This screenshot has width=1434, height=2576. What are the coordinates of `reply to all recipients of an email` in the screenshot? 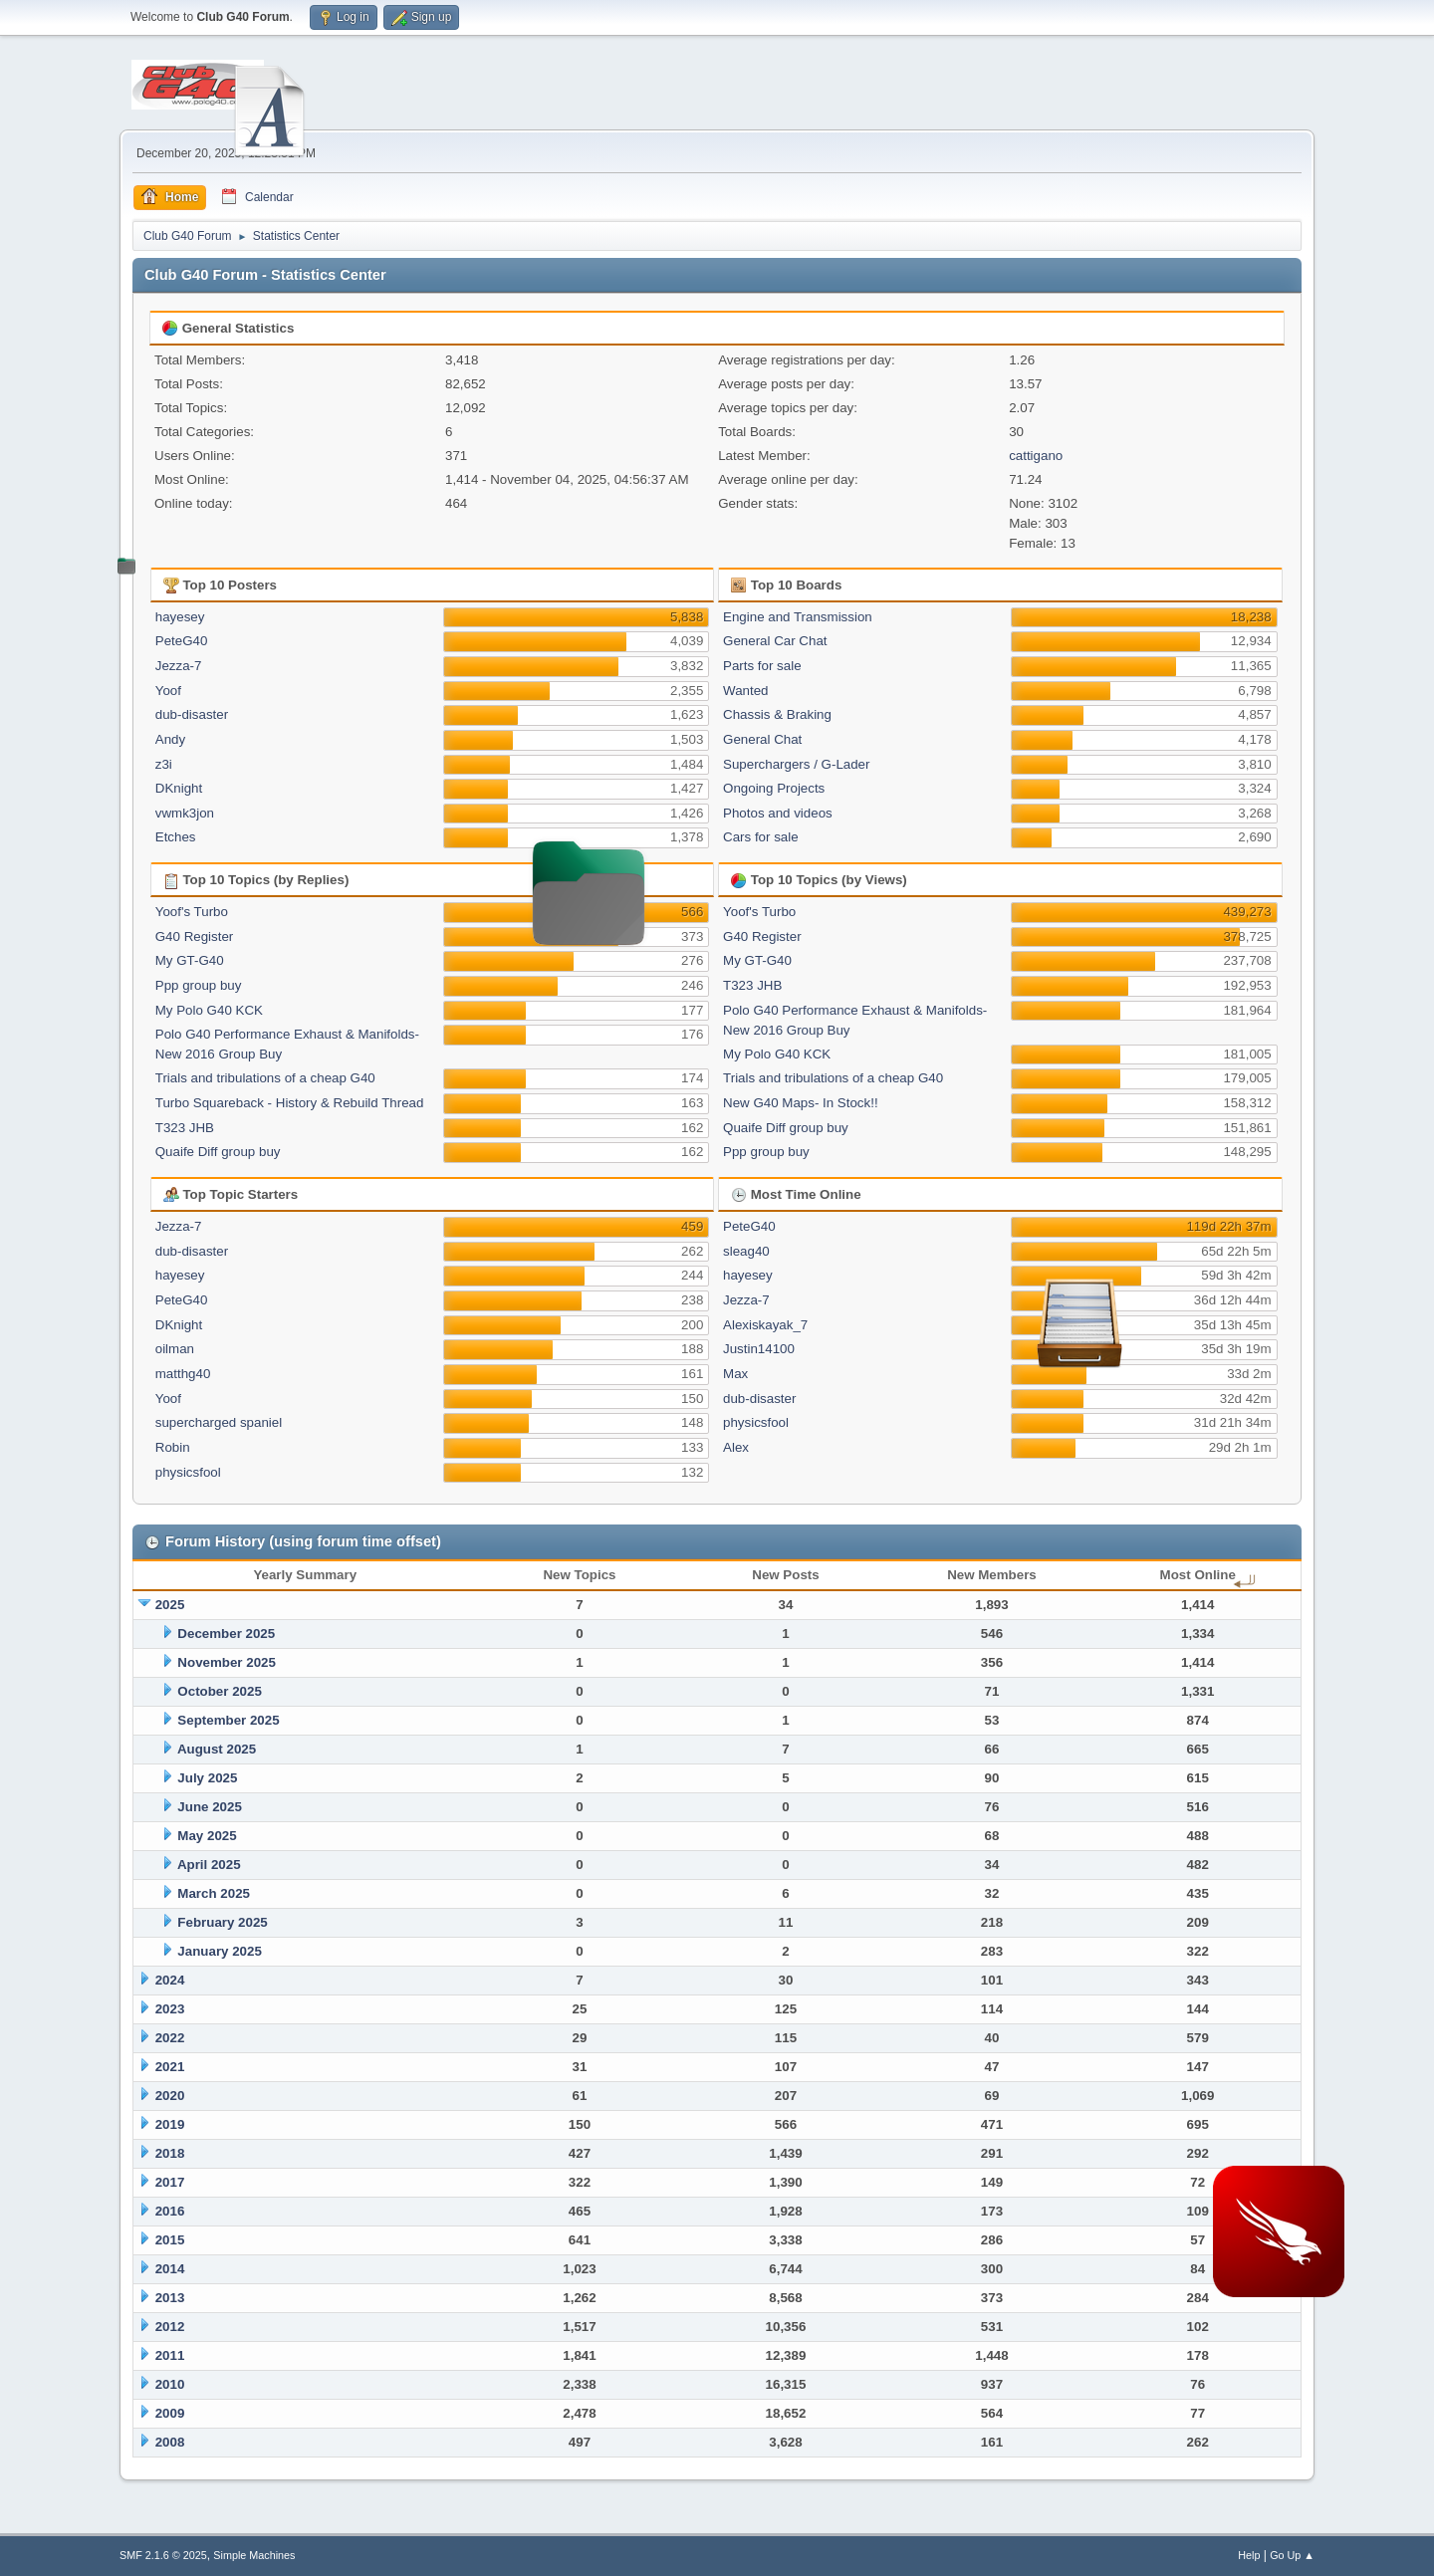 It's located at (1244, 1581).